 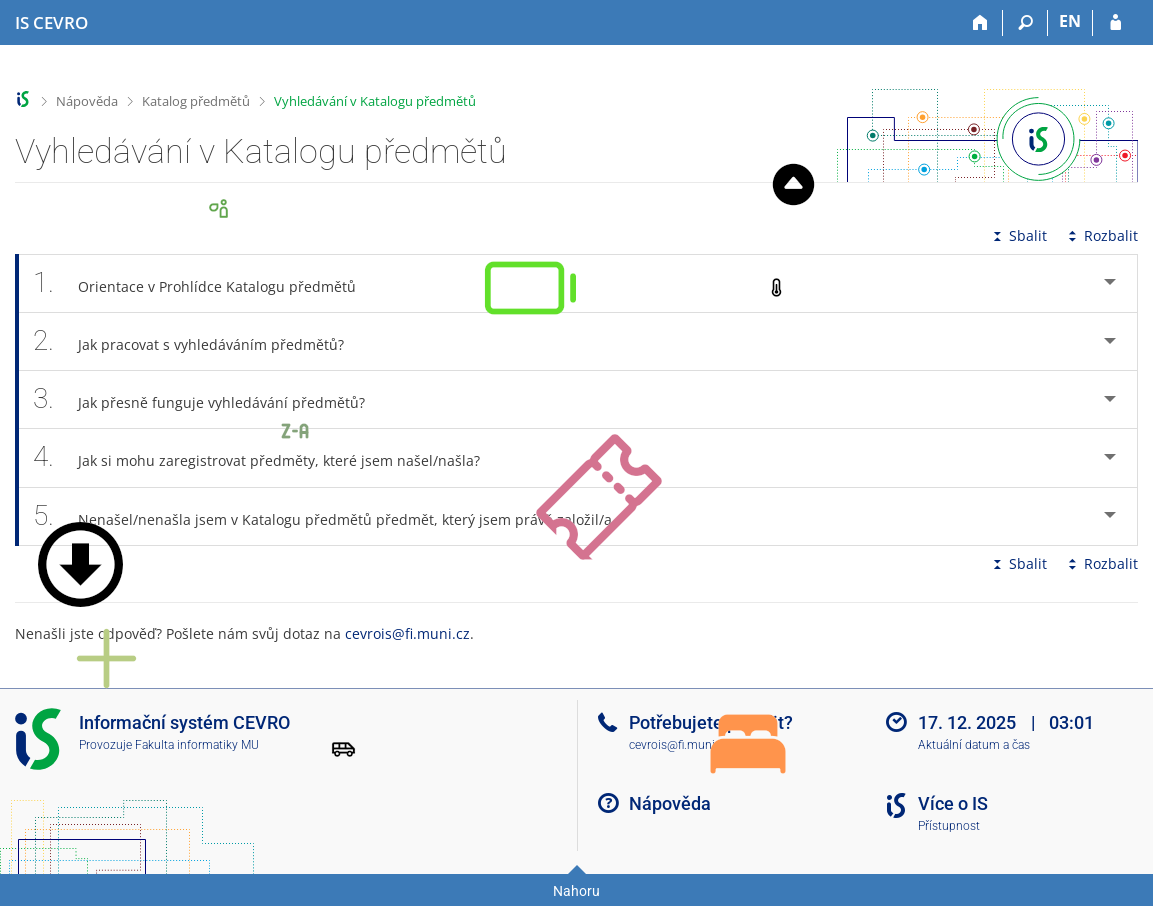 I want to click on add a new item, so click(x=106, y=658).